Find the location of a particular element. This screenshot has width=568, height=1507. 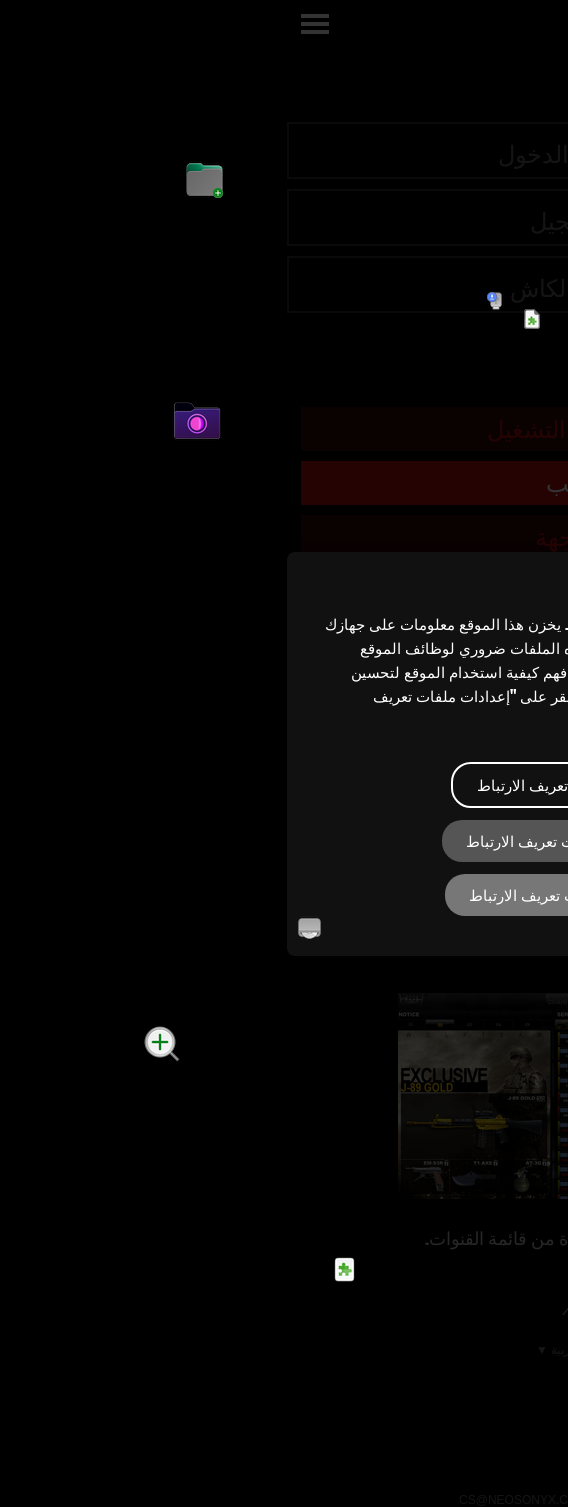

open wondershare demoair folder is located at coordinates (197, 422).